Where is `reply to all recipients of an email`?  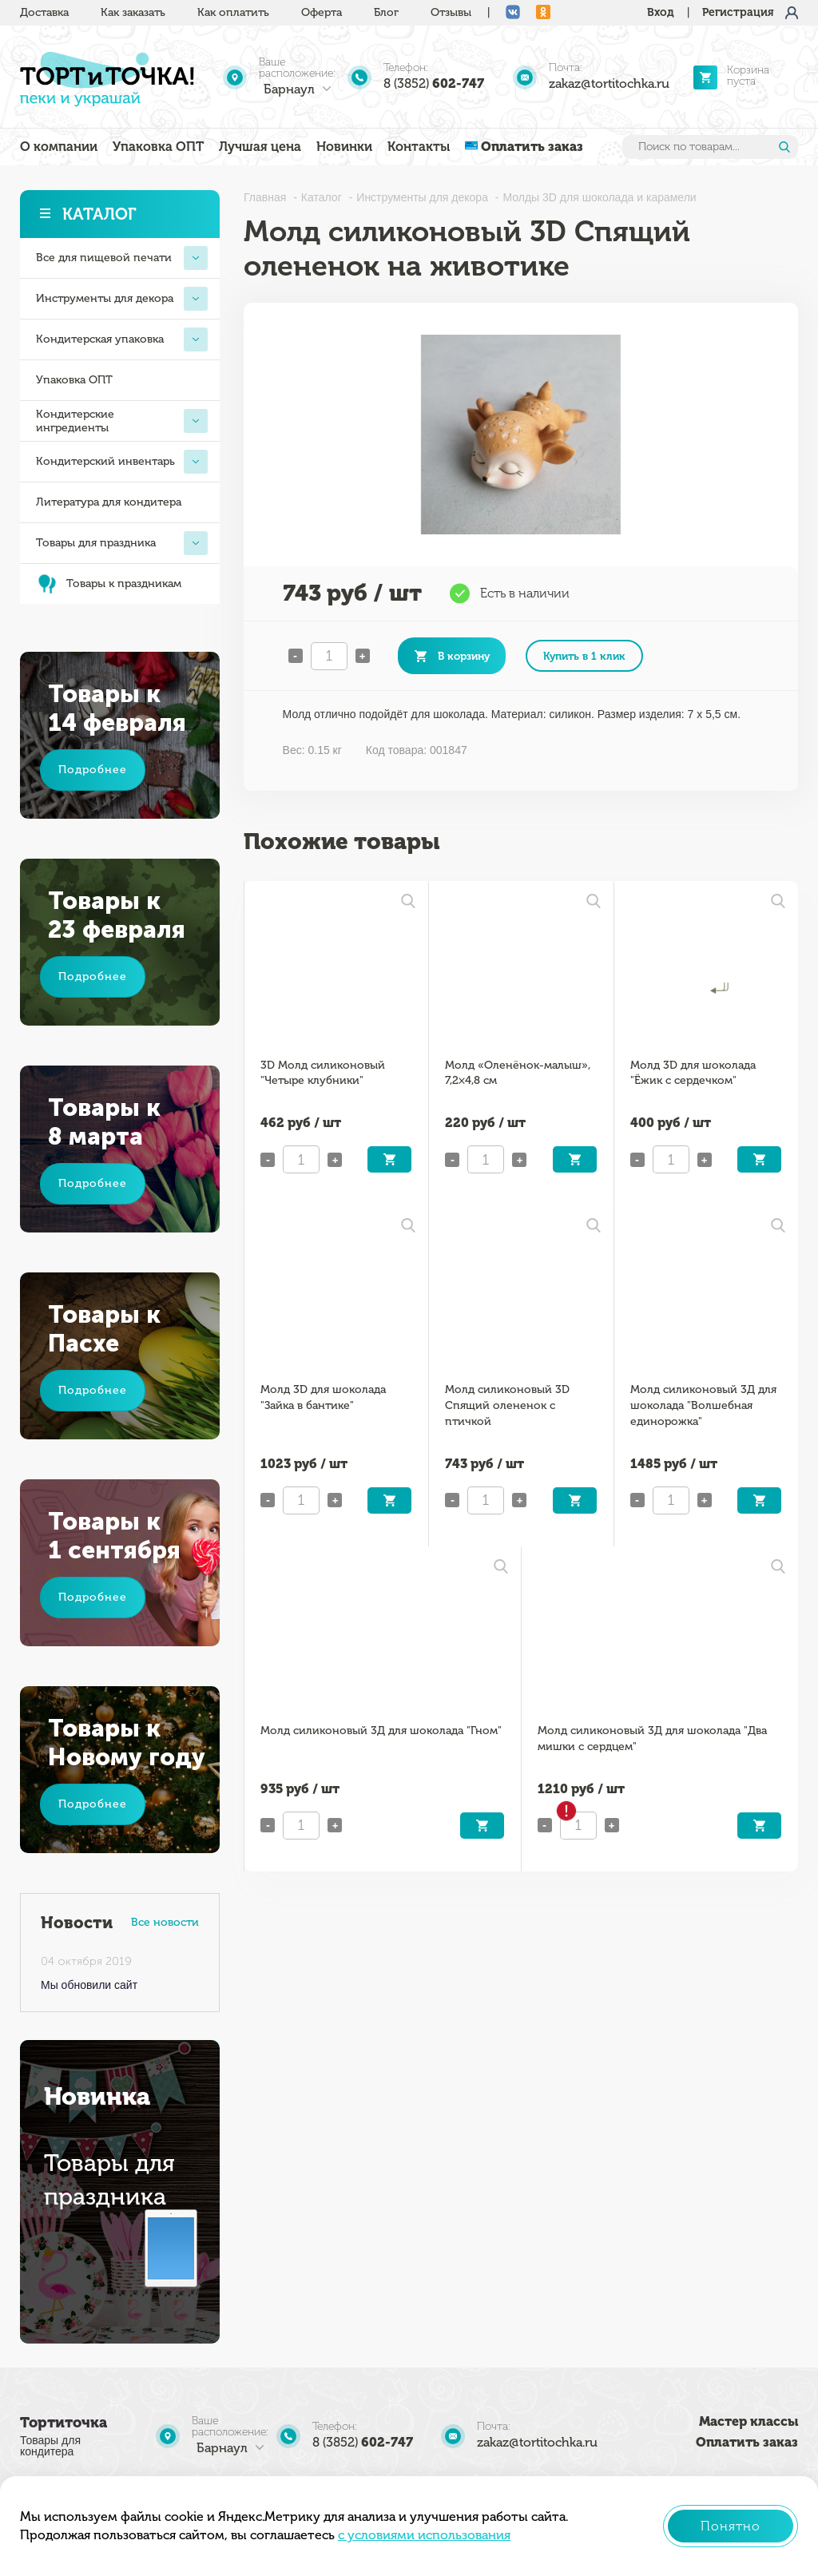
reply to all recipients of an email is located at coordinates (719, 988).